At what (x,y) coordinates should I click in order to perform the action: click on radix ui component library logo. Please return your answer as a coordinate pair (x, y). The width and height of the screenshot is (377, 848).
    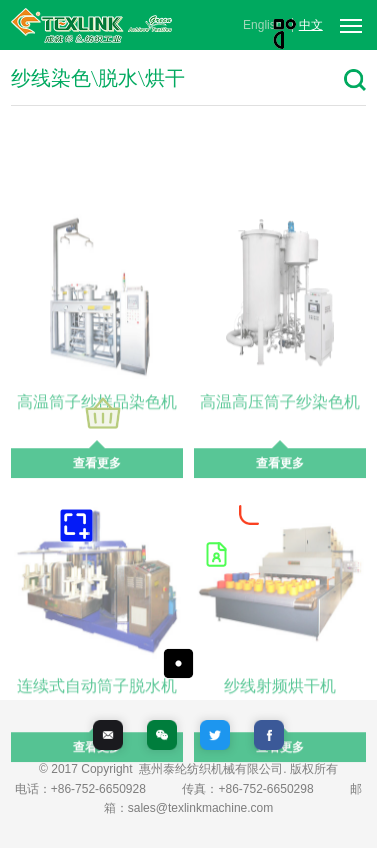
    Looking at the image, I should click on (284, 34).